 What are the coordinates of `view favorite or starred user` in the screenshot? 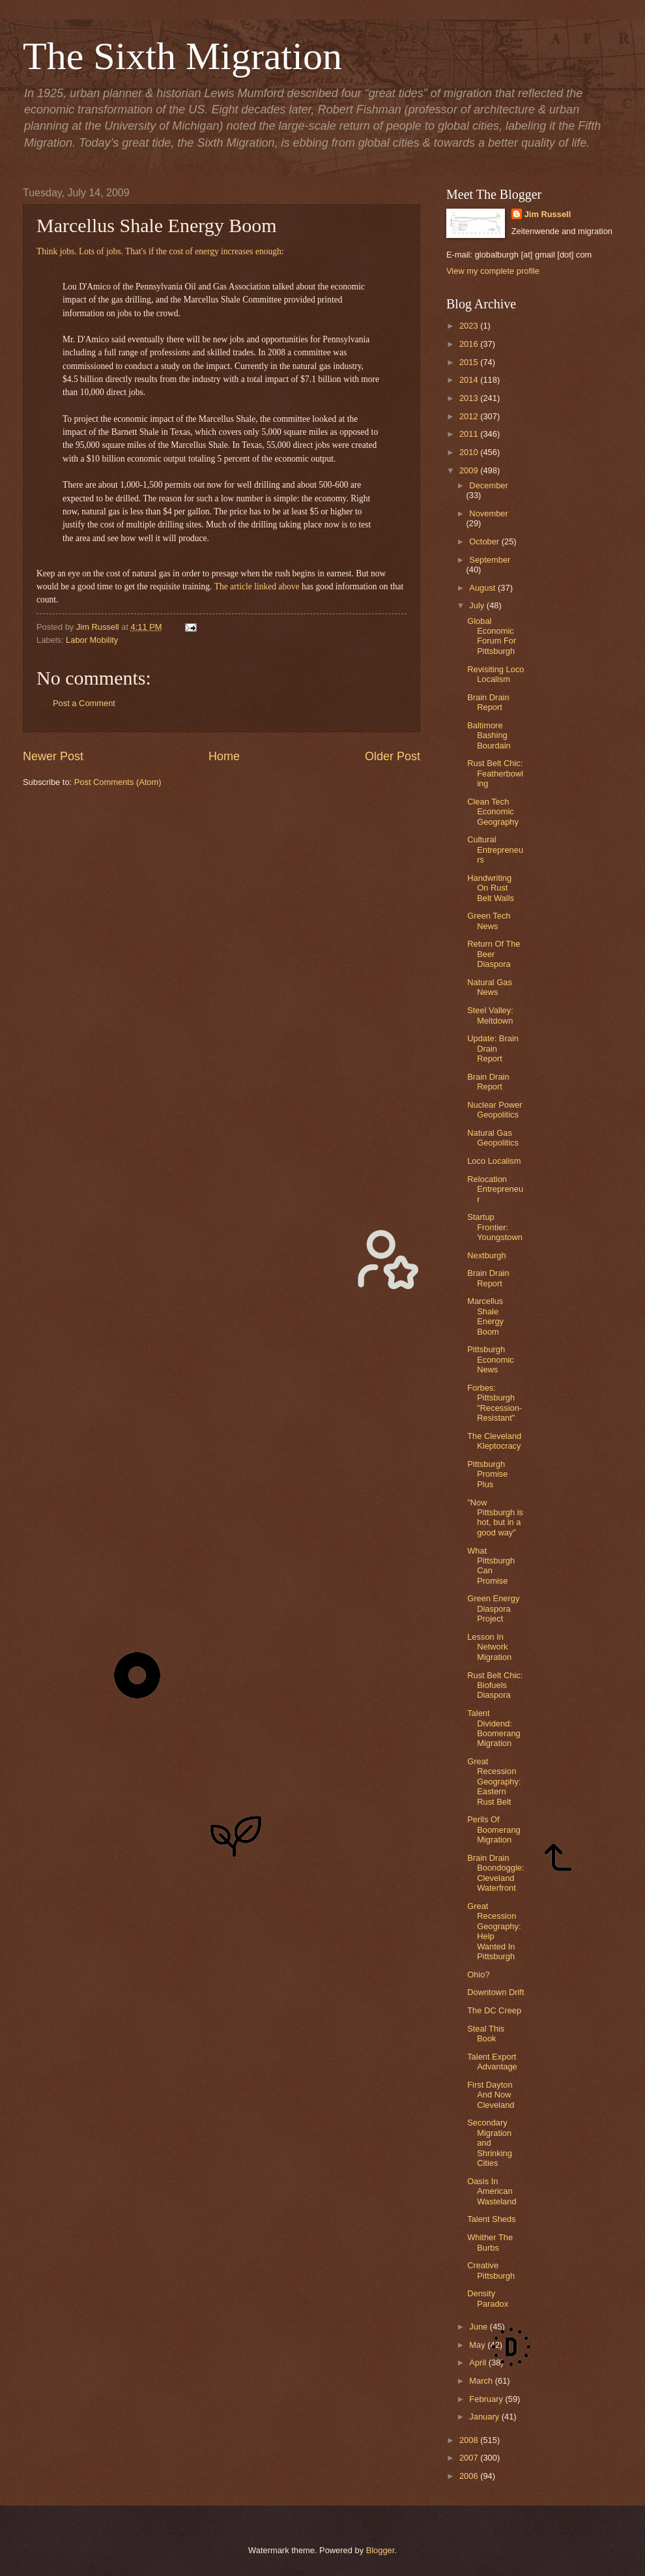 It's located at (386, 1258).